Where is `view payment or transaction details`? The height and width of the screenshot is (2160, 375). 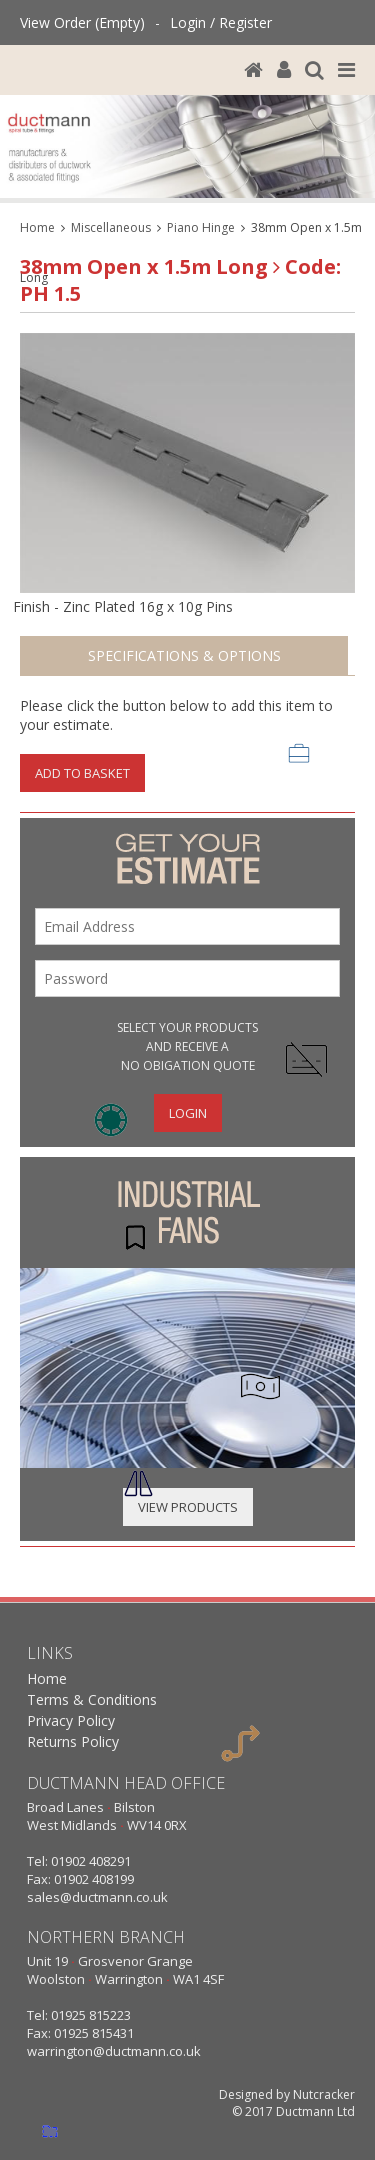
view payment or transaction details is located at coordinates (260, 1386).